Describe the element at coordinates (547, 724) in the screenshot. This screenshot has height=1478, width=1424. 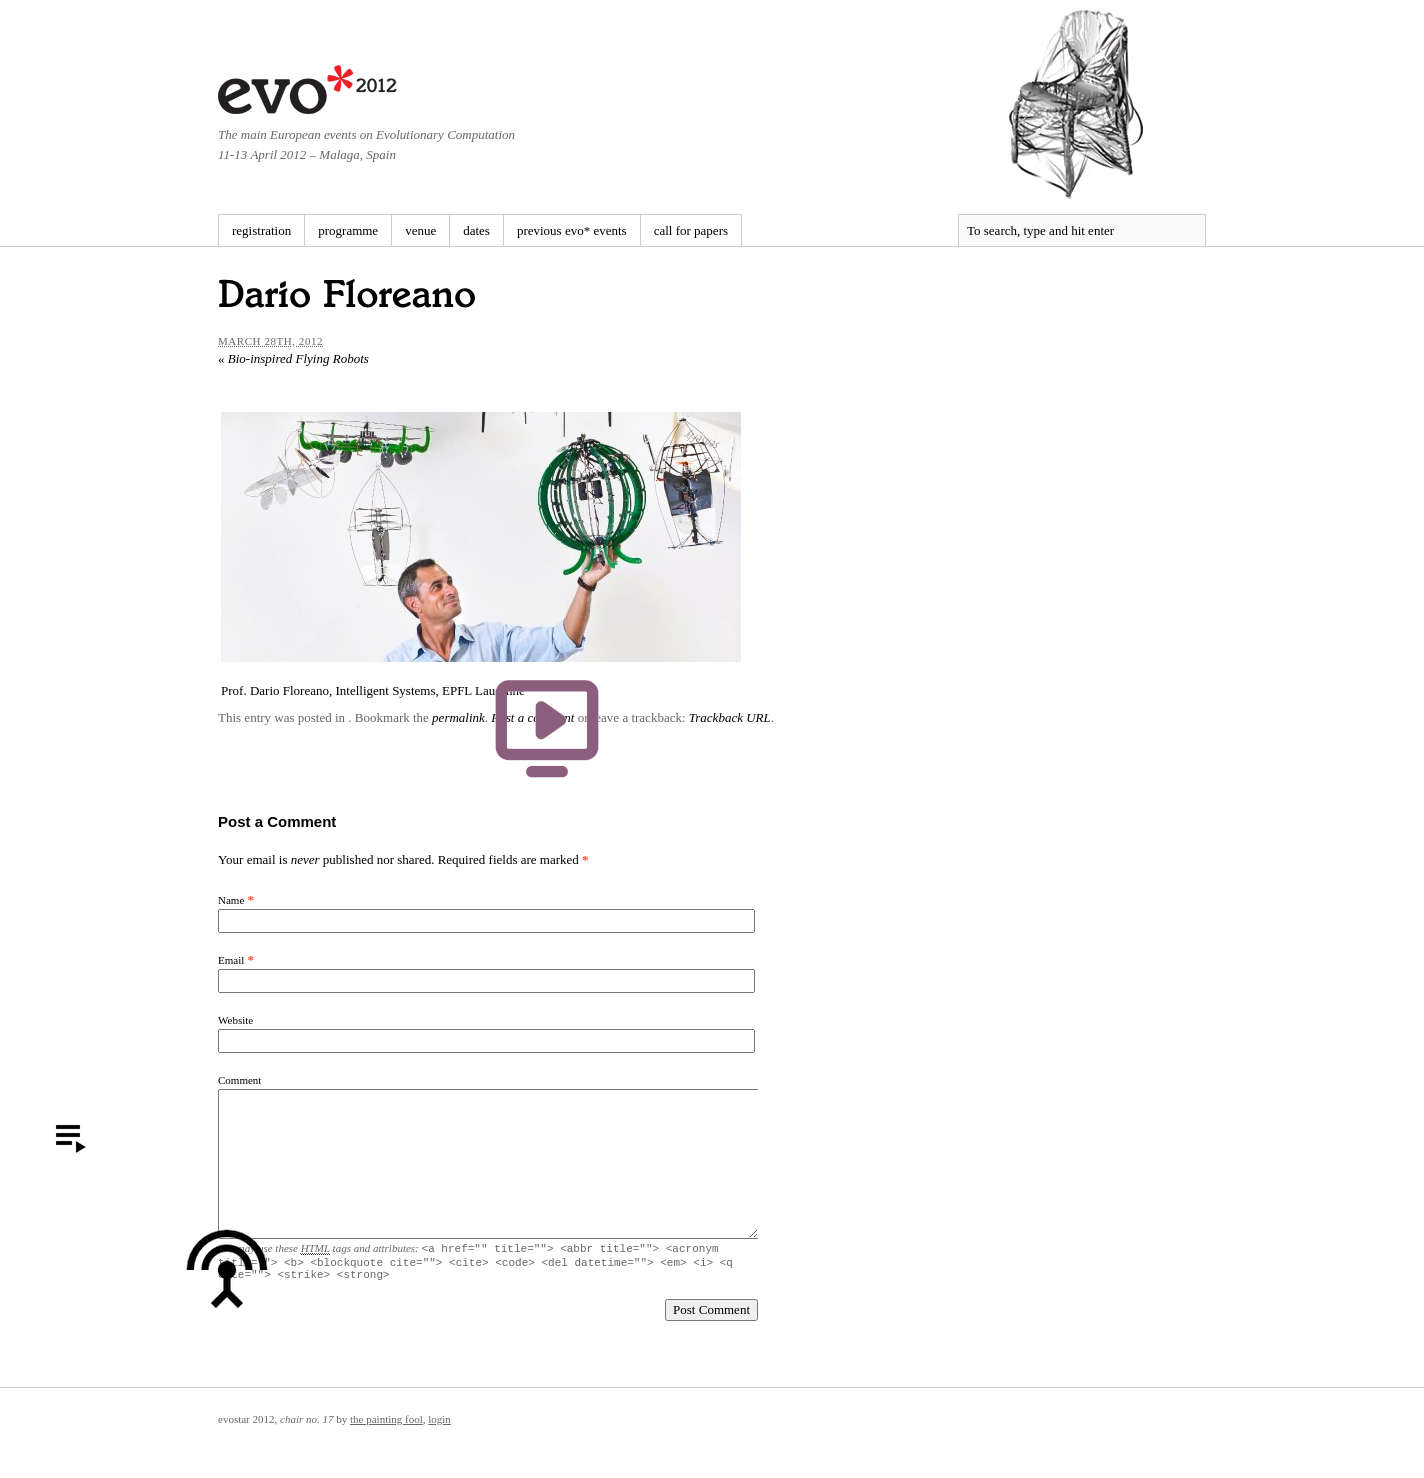
I see `play video on monitor or screen` at that location.